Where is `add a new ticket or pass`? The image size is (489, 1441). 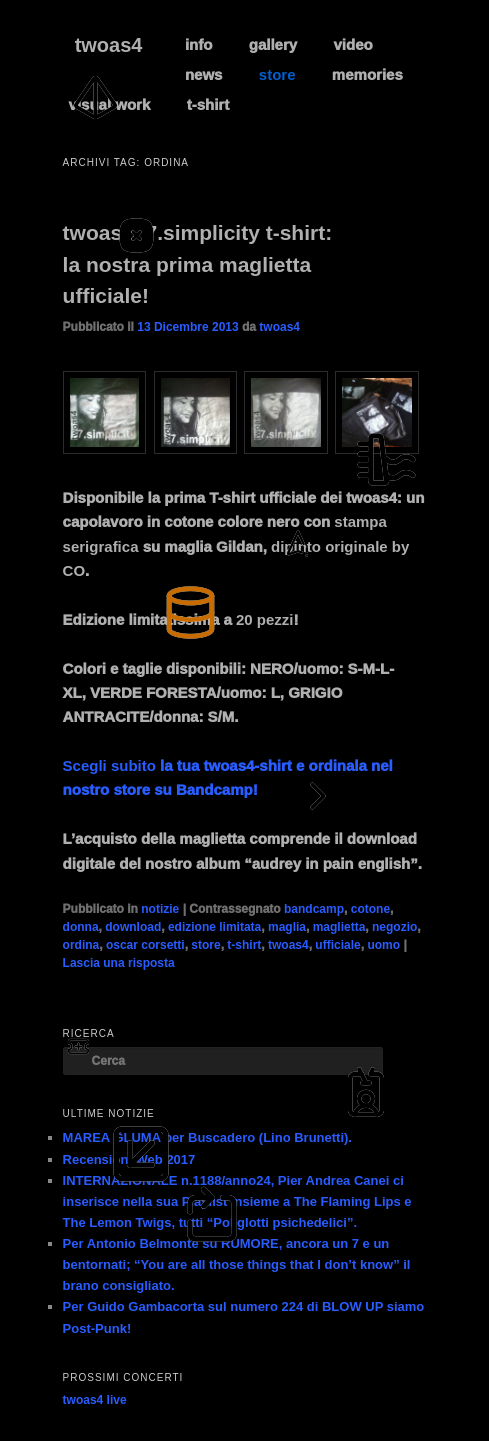
add a new ticket or pass is located at coordinates (78, 1046).